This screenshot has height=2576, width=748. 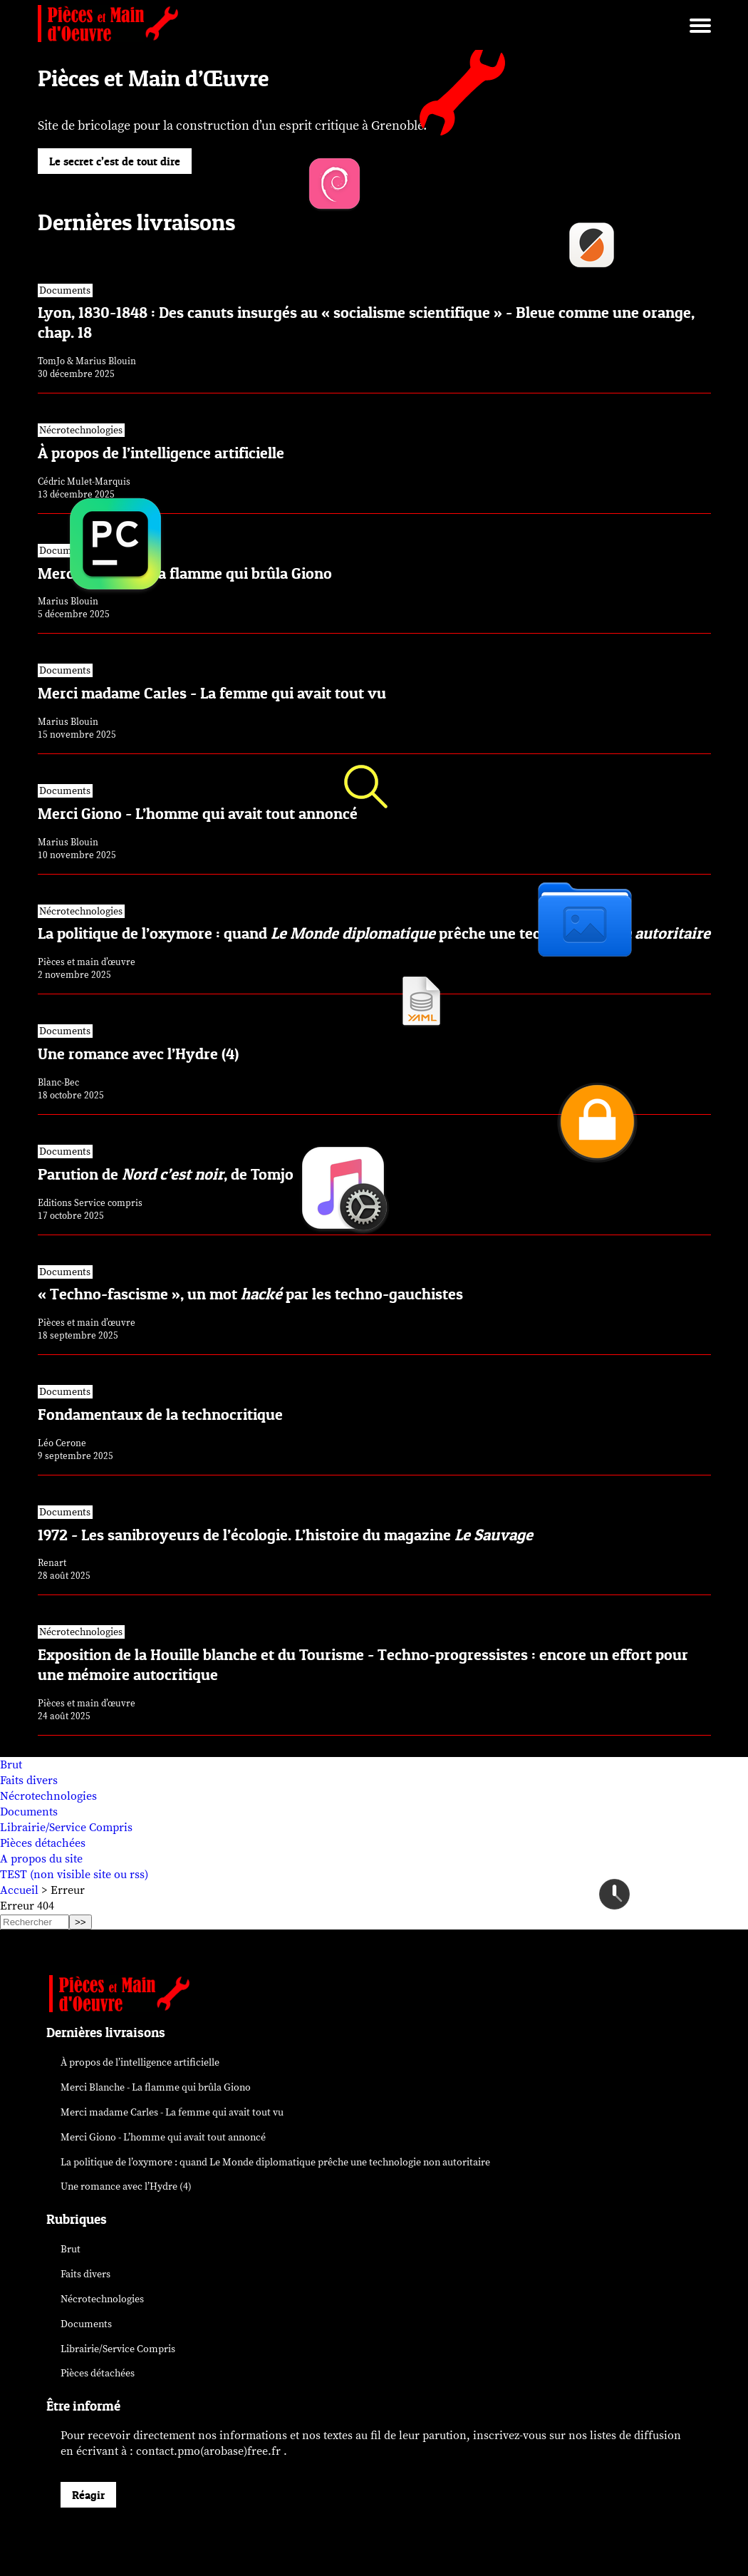 What do you see at coordinates (614, 1894) in the screenshot?
I see `indicates urgent or time-sensitive status` at bounding box center [614, 1894].